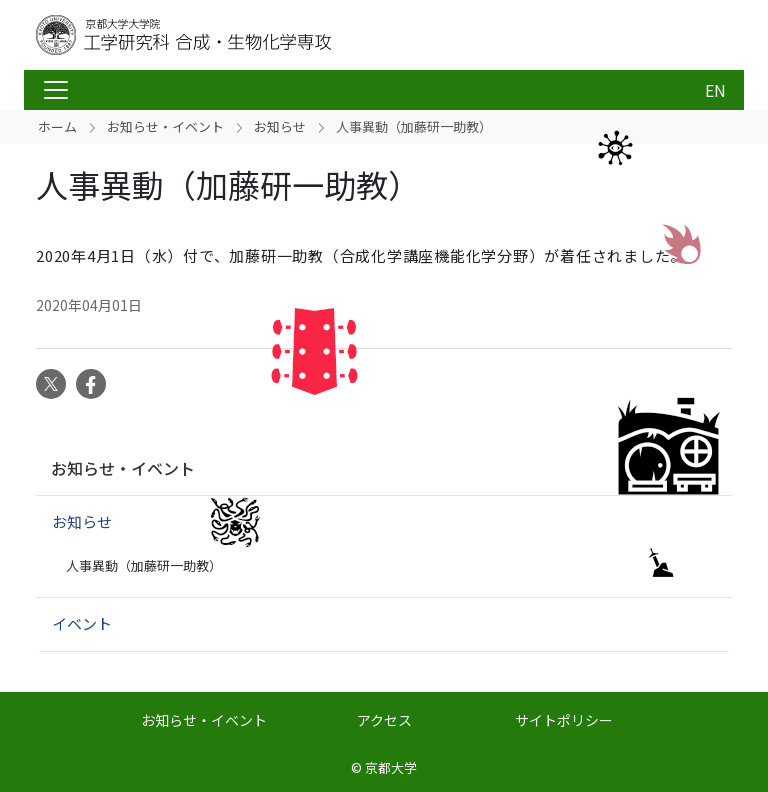 The width and height of the screenshot is (768, 792). I want to click on a quirky or playful weather indicator for sunny conditions, so click(615, 147).